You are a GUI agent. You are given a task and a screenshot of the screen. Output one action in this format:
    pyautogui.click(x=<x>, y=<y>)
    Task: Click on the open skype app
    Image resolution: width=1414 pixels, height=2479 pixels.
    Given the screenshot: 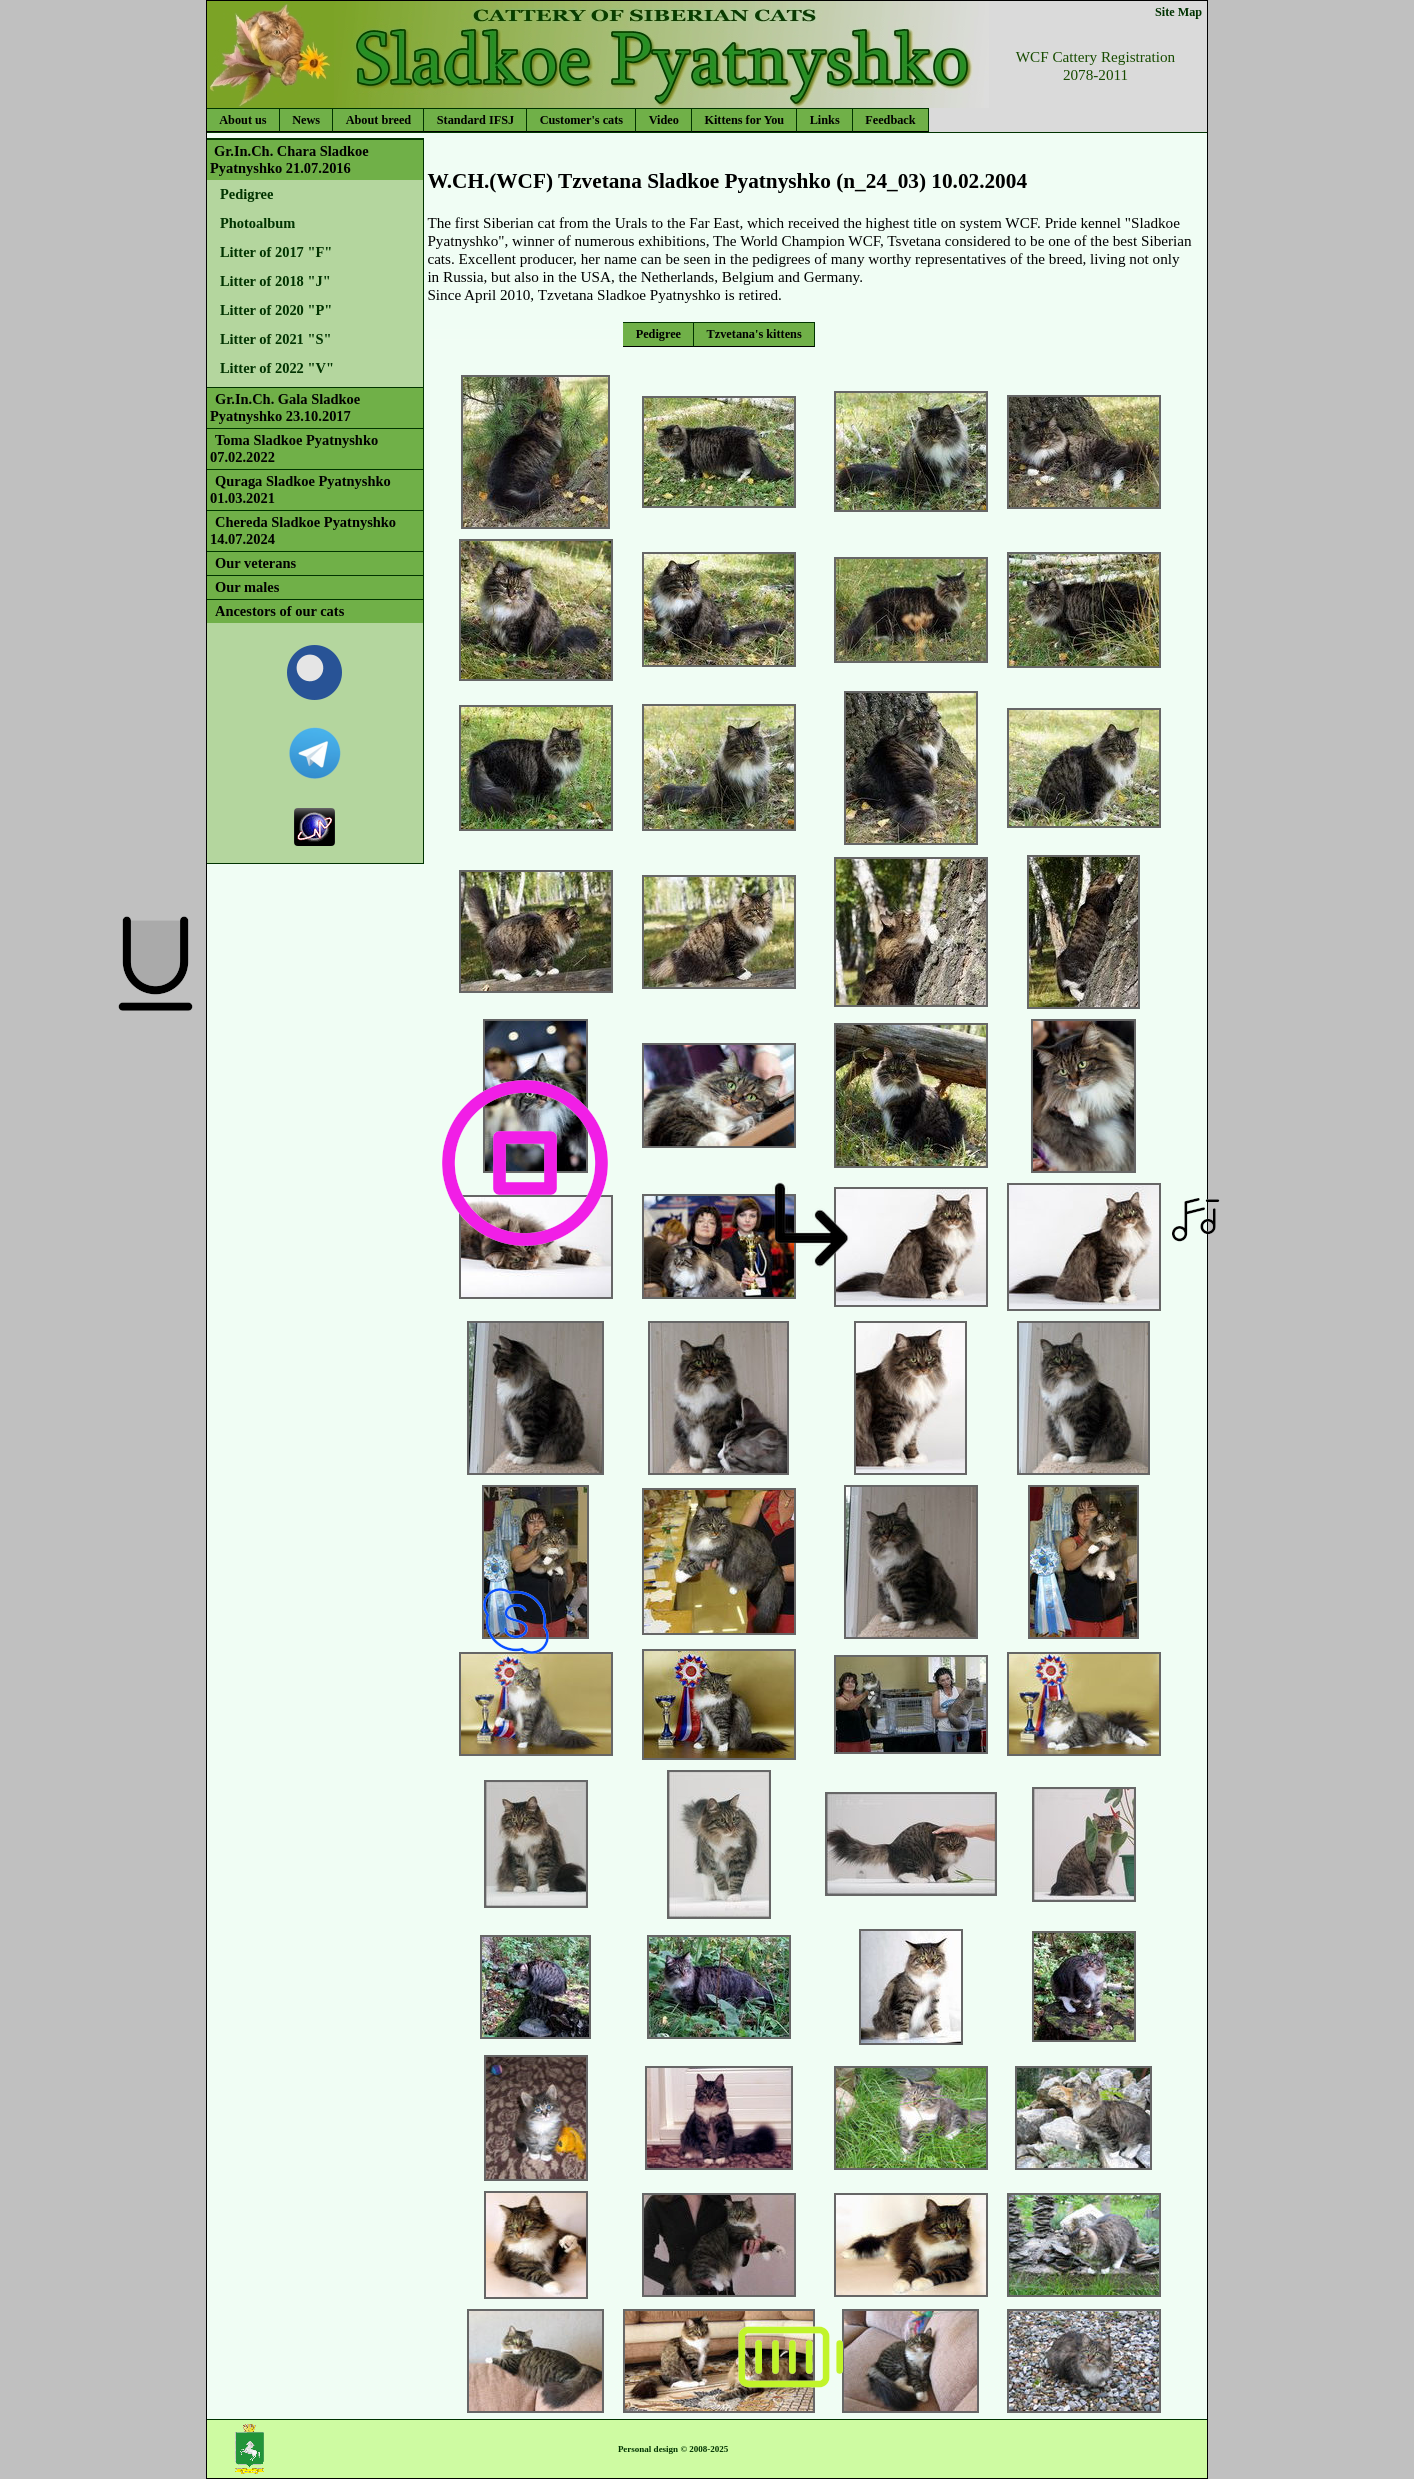 What is the action you would take?
    pyautogui.click(x=516, y=1621)
    